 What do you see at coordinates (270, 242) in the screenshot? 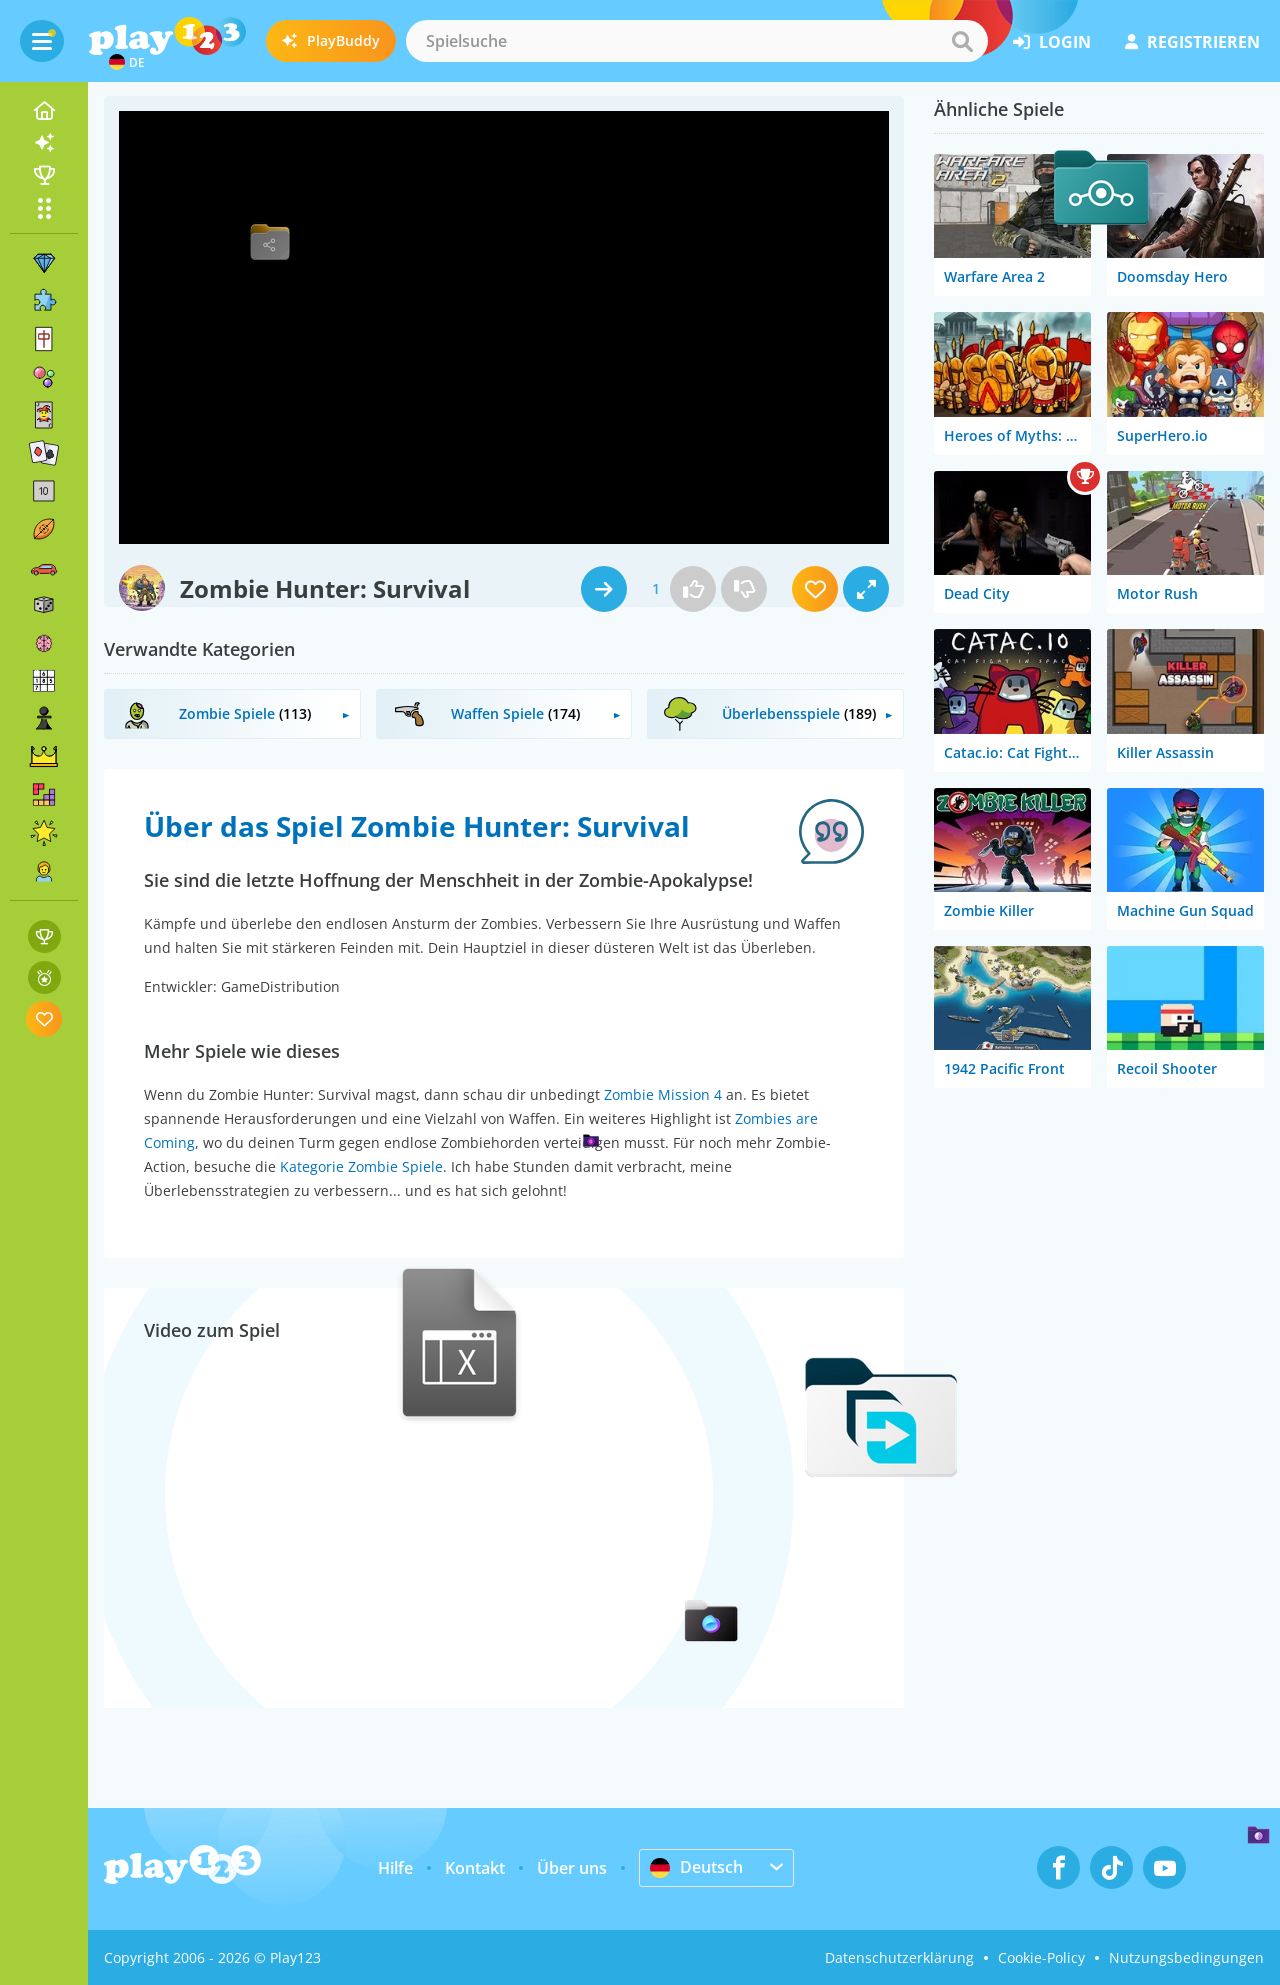
I see `access your public shared folder` at bounding box center [270, 242].